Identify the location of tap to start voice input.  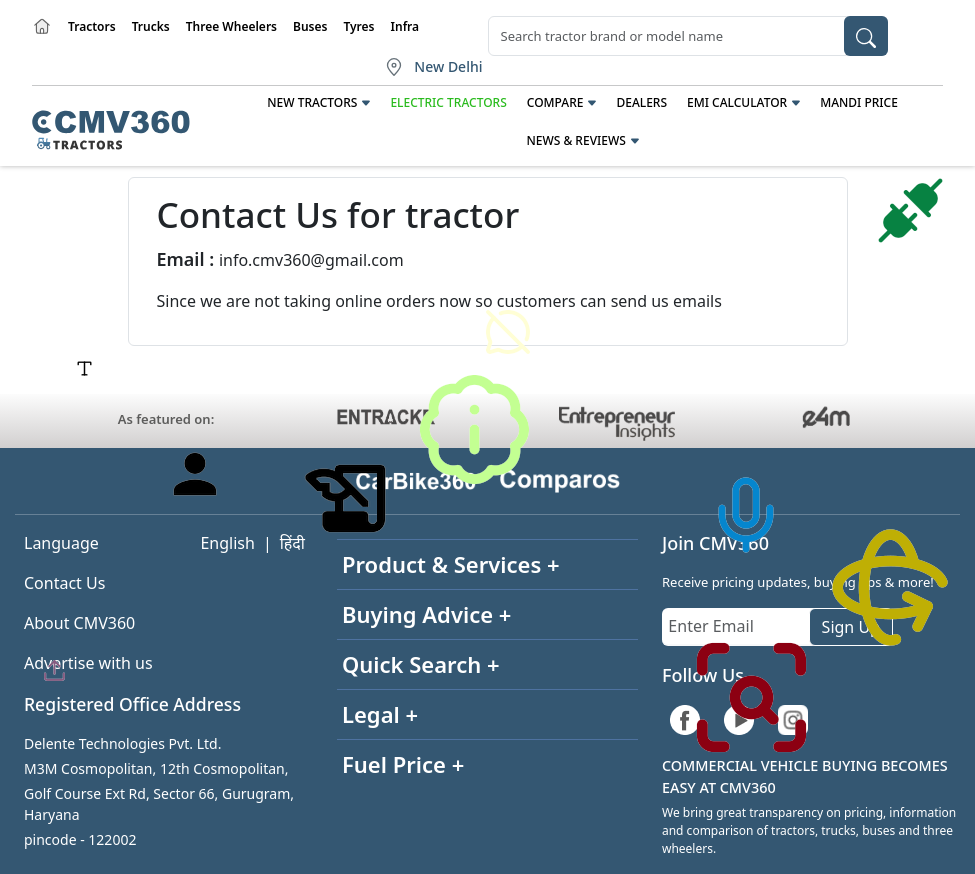
(746, 515).